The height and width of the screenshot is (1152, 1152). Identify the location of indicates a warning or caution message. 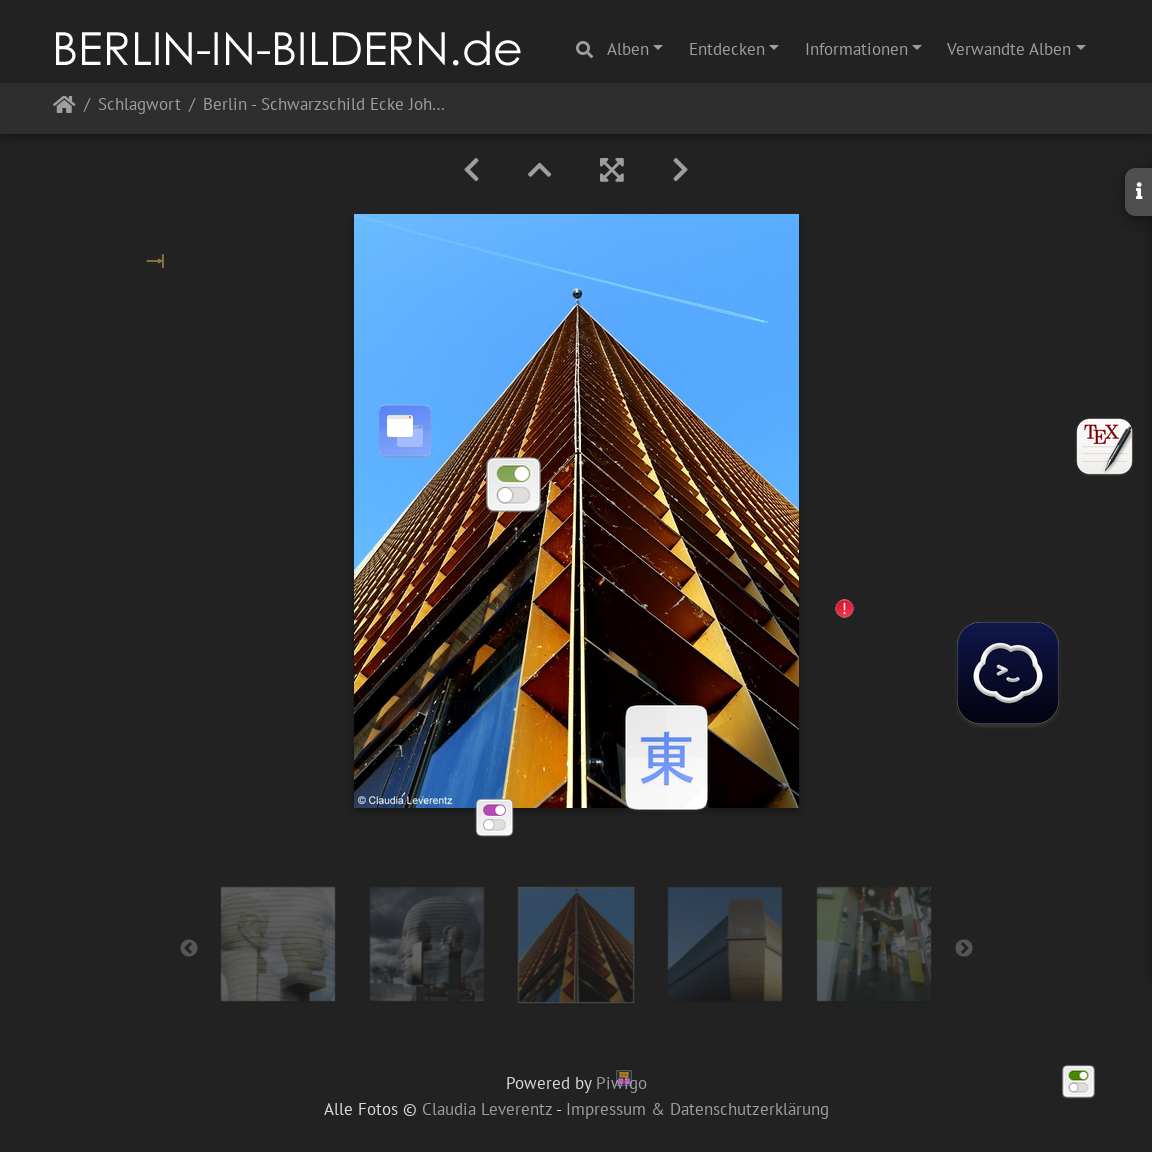
(844, 608).